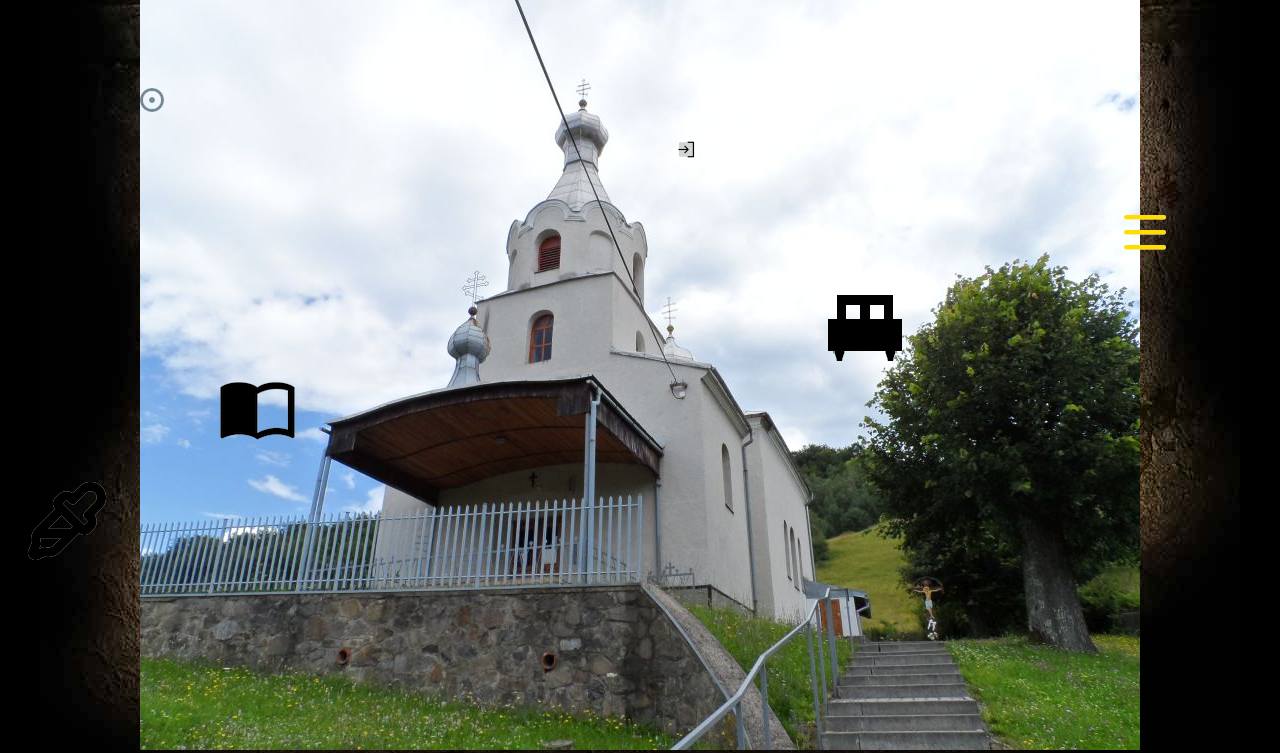 This screenshot has height=753, width=1280. What do you see at coordinates (67, 521) in the screenshot?
I see `pick a color from the canvas` at bounding box center [67, 521].